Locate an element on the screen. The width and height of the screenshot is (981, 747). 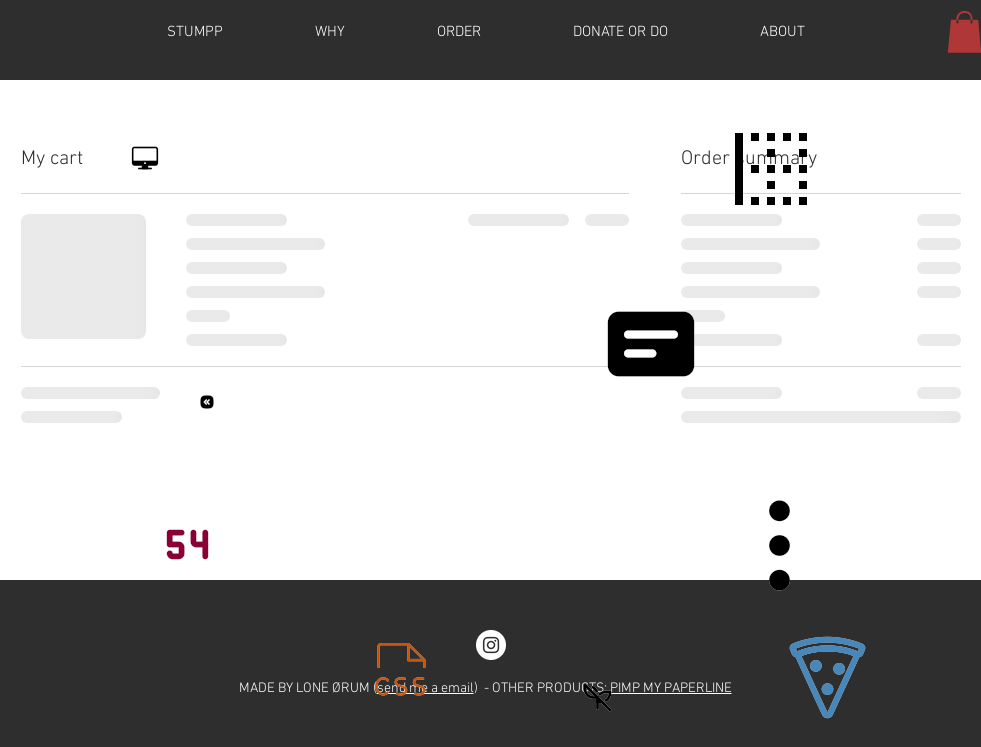
open more options menu is located at coordinates (779, 545).